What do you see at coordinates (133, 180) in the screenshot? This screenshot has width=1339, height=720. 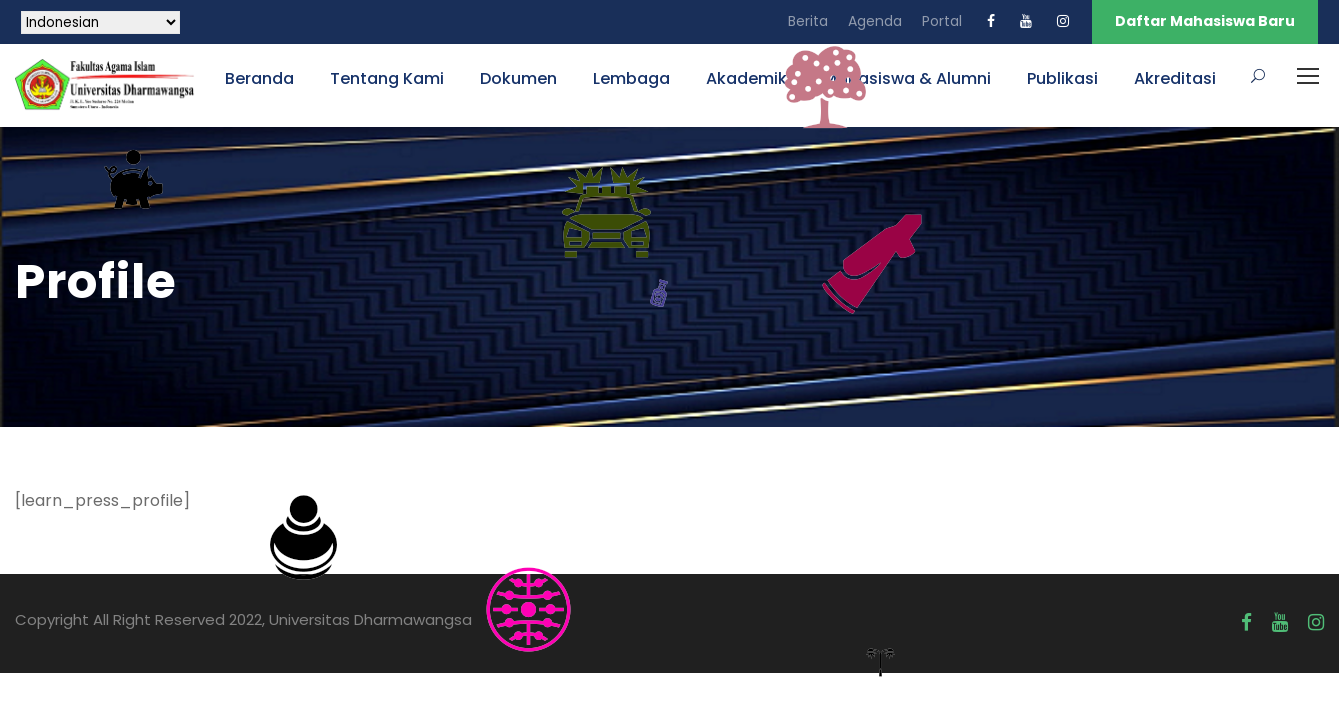 I see `access savings or budget features` at bounding box center [133, 180].